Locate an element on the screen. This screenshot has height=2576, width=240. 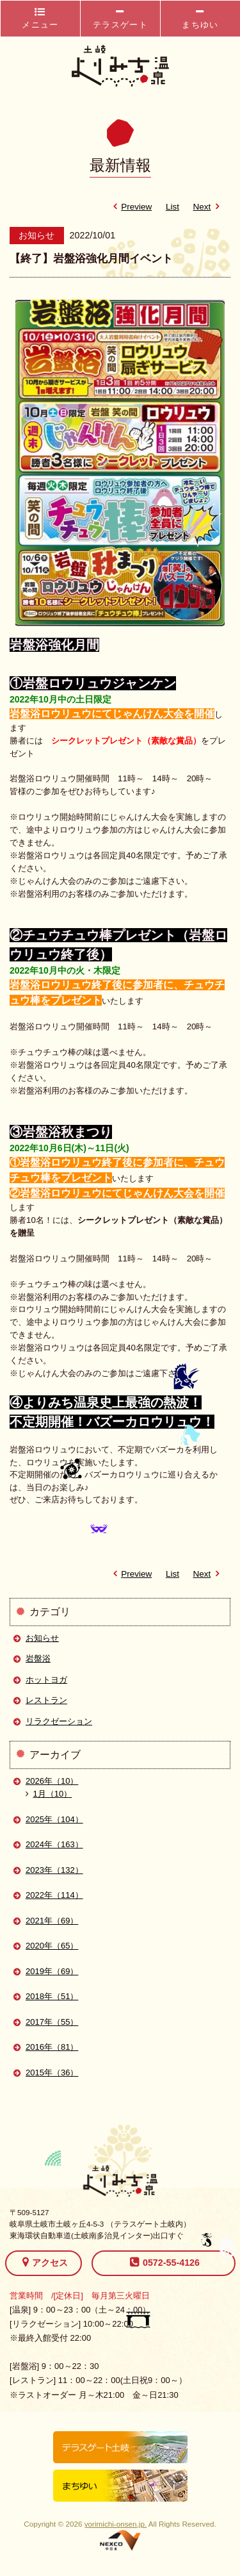
view bridge or crossing information is located at coordinates (138, 2317).